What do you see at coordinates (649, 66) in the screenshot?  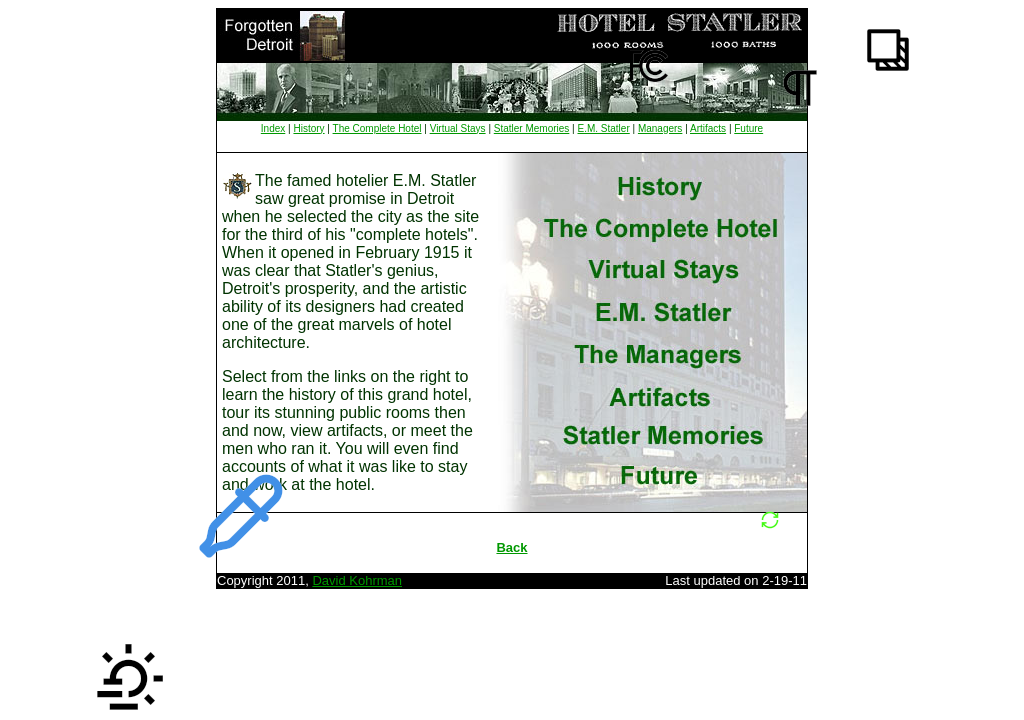 I see `federal communications commission logo` at bounding box center [649, 66].